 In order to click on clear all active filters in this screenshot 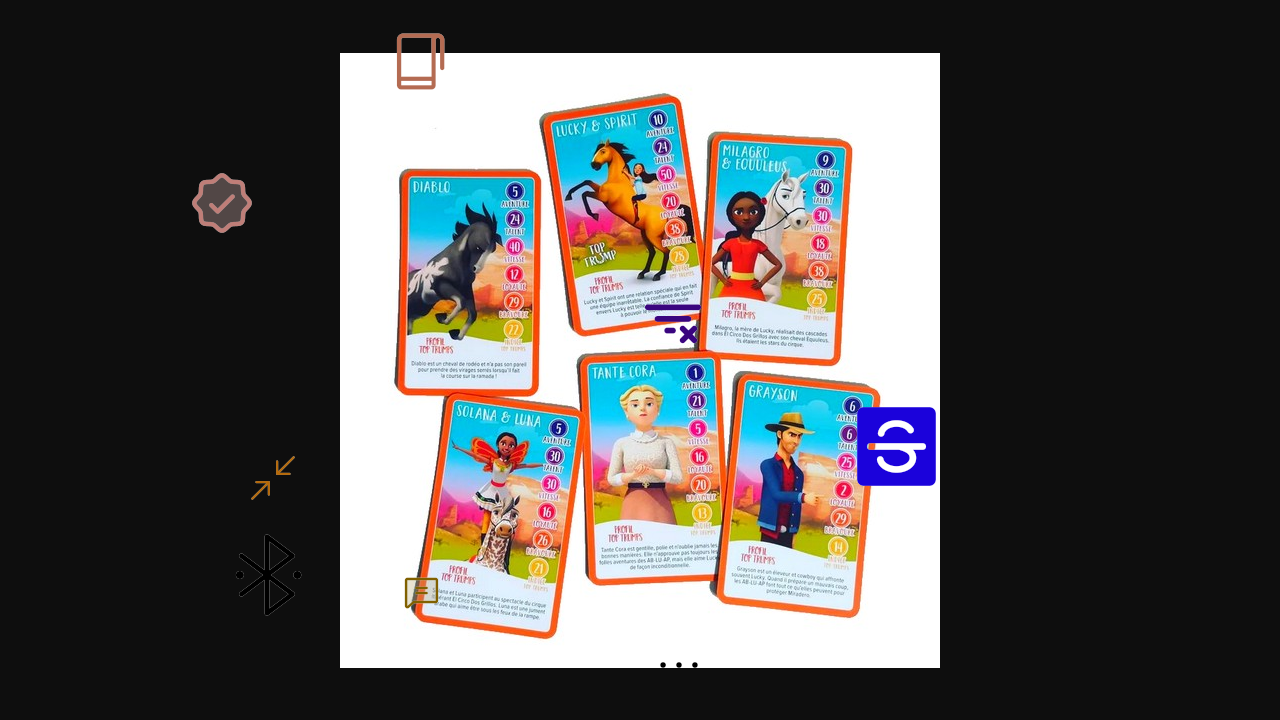, I will do `click(673, 317)`.